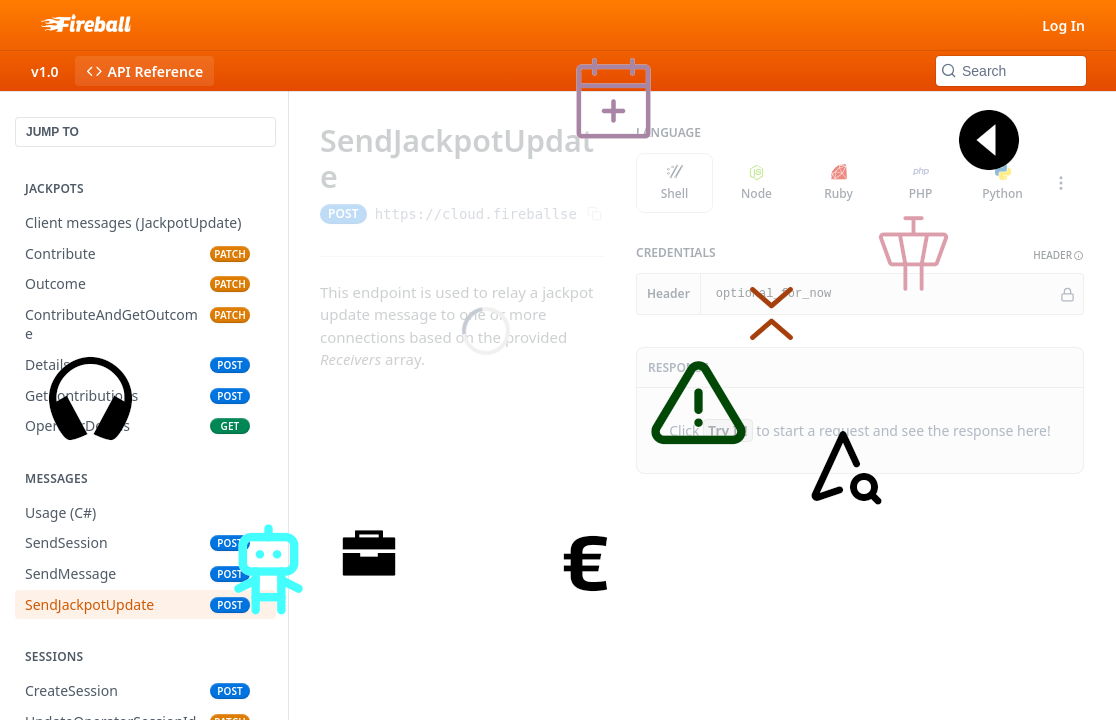  I want to click on warning or caution indicator, so click(698, 405).